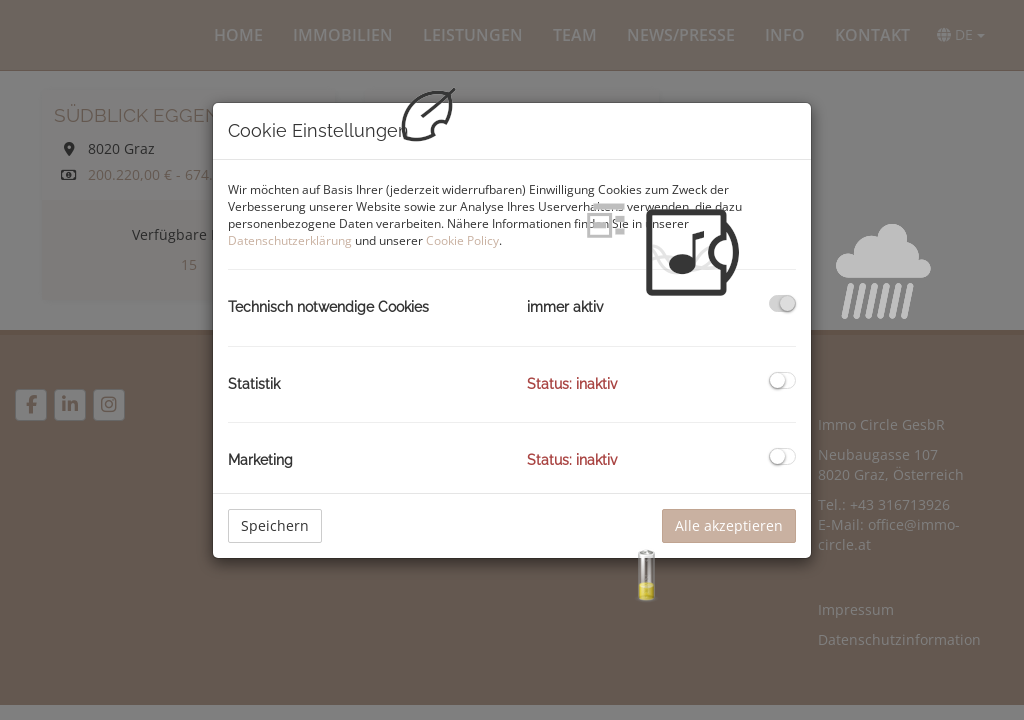 The image size is (1024, 720). I want to click on indicates low battery level, so click(646, 576).